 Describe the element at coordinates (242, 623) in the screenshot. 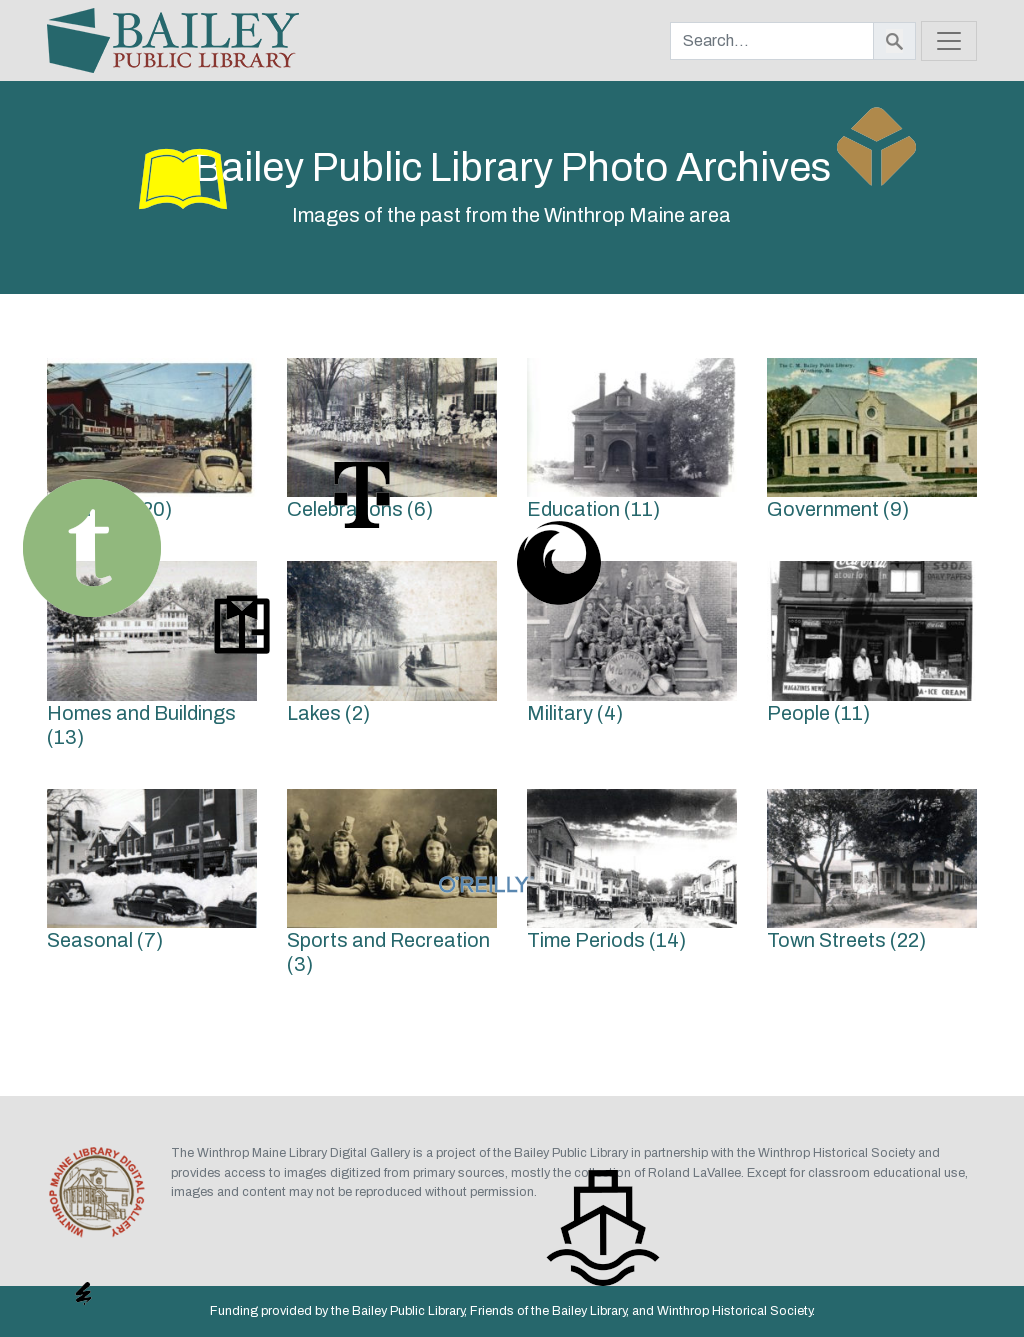

I see `view clothing or apparel options` at that location.